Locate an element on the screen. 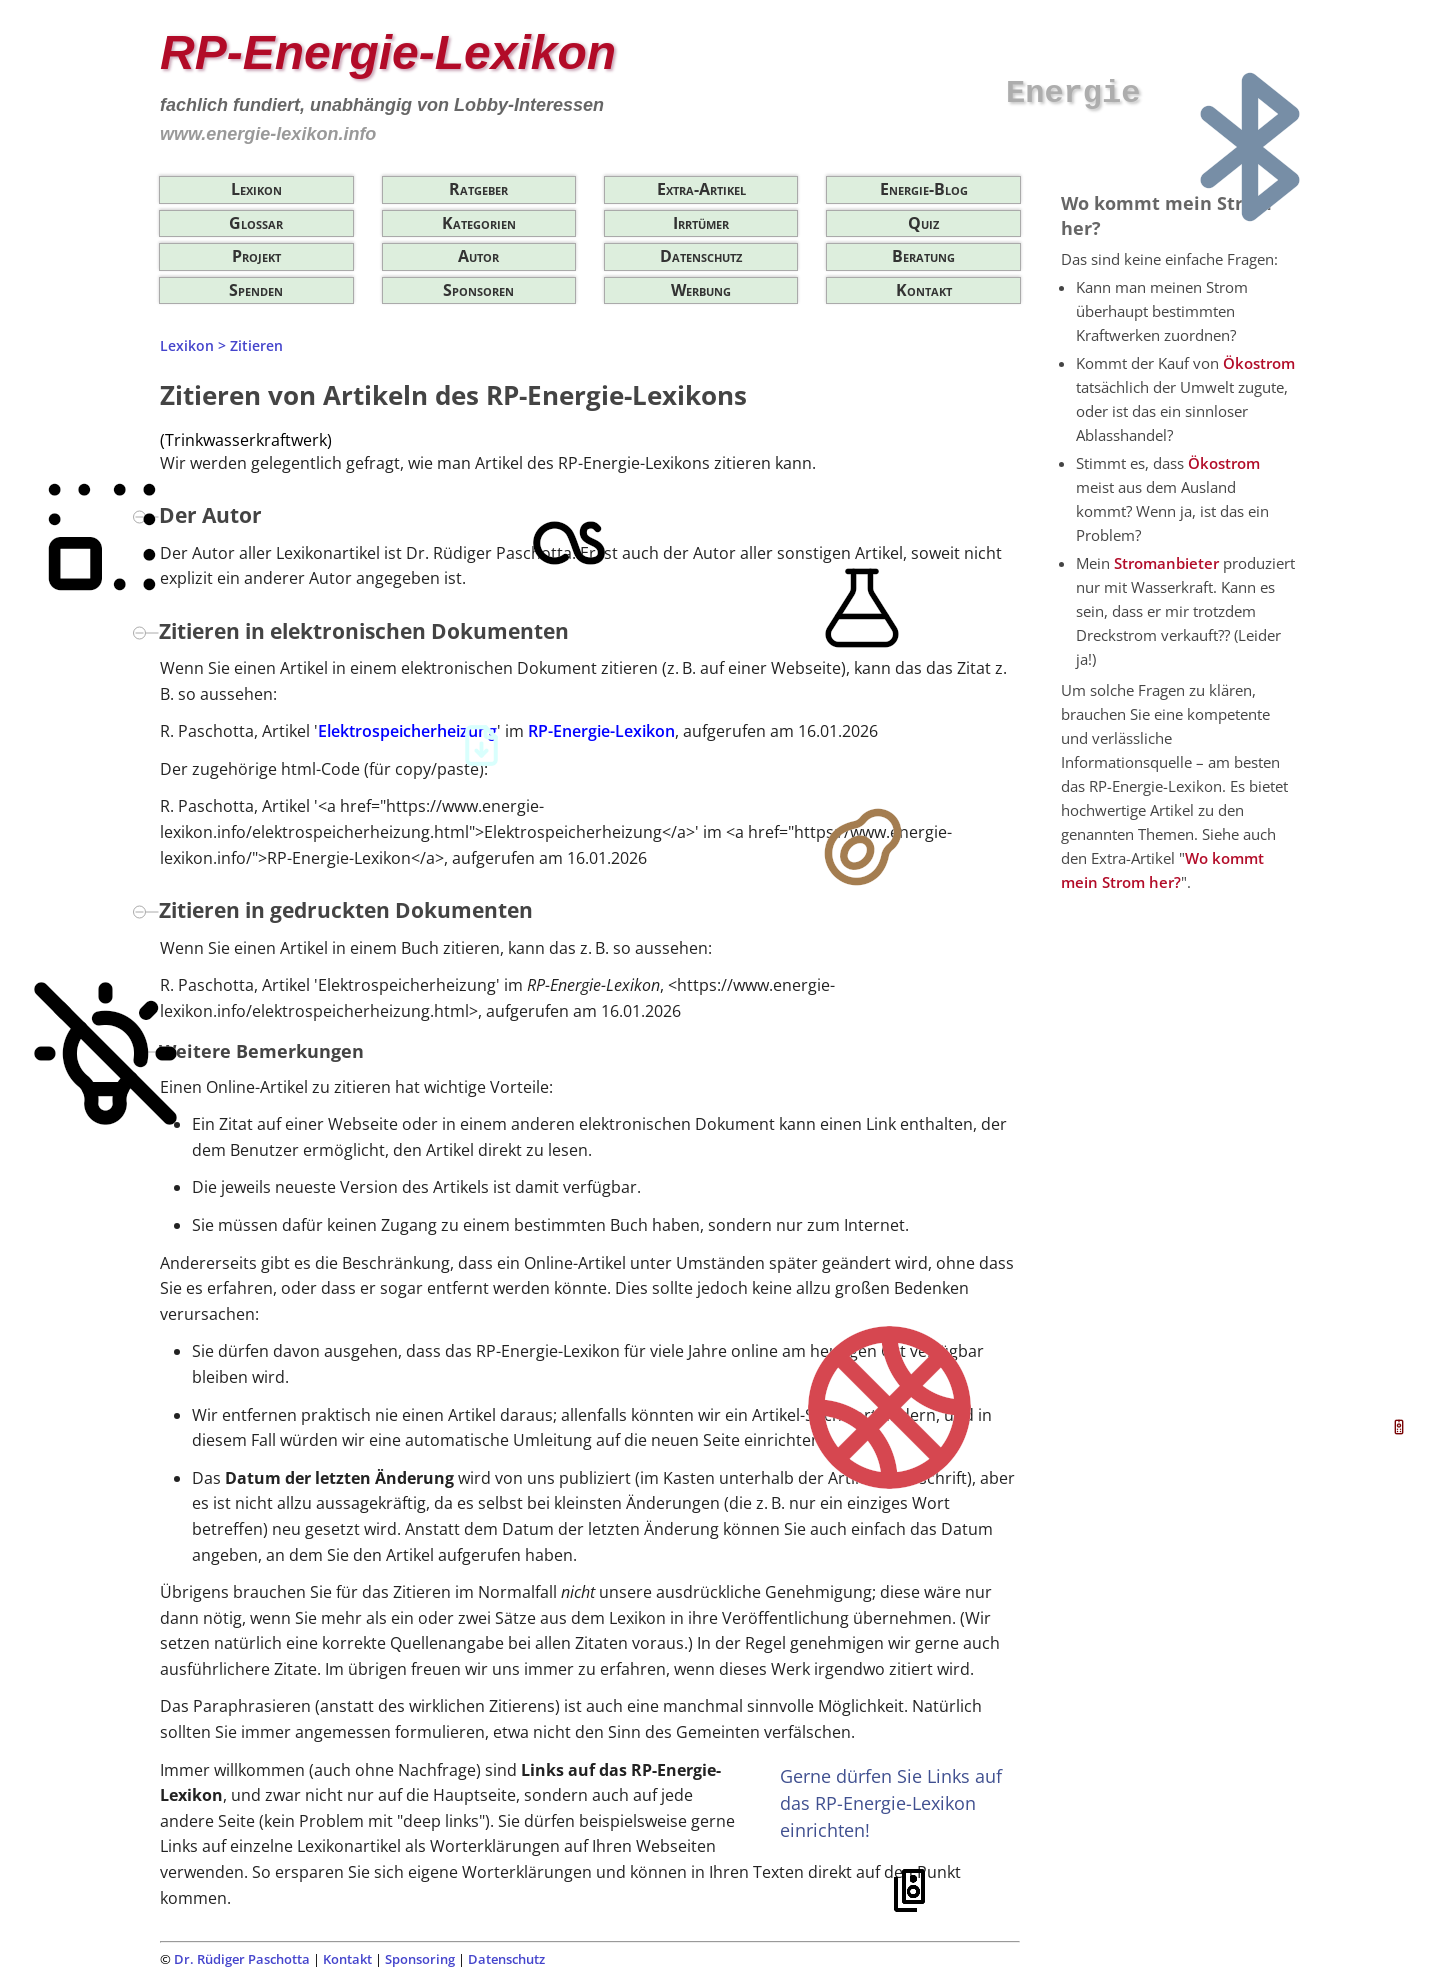 This screenshot has width=1440, height=1988. connect to Last.fm account is located at coordinates (569, 543).